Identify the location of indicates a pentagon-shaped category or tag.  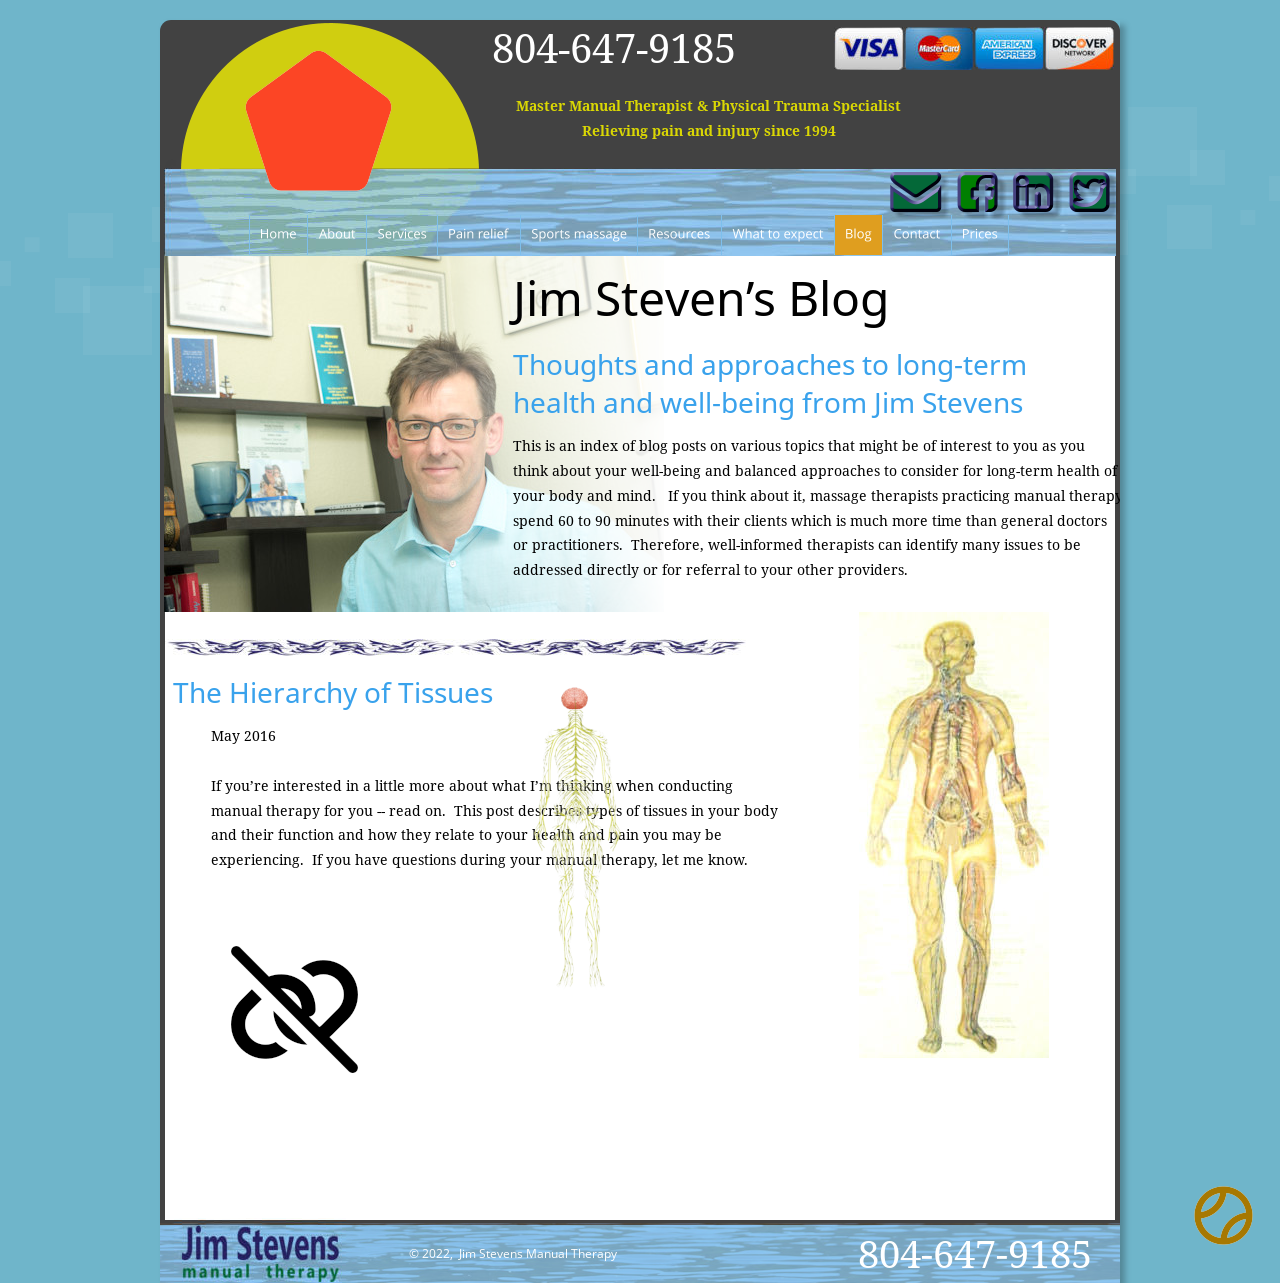
(318, 122).